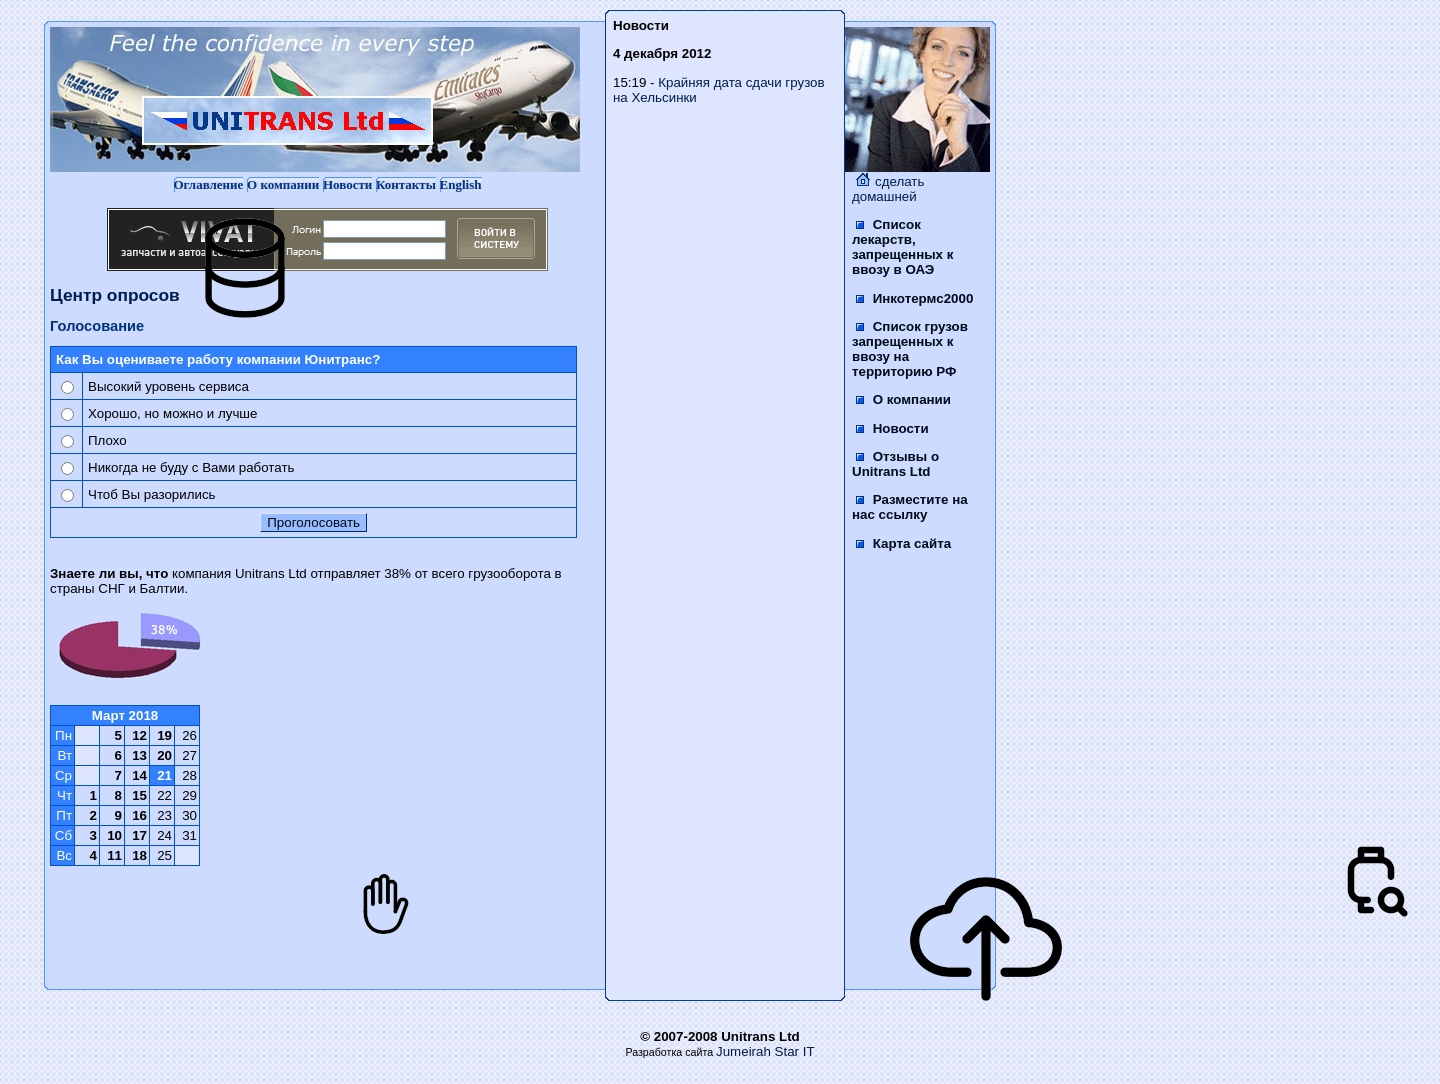 This screenshot has width=1440, height=1084. I want to click on upload a file to cloud storage, so click(986, 939).